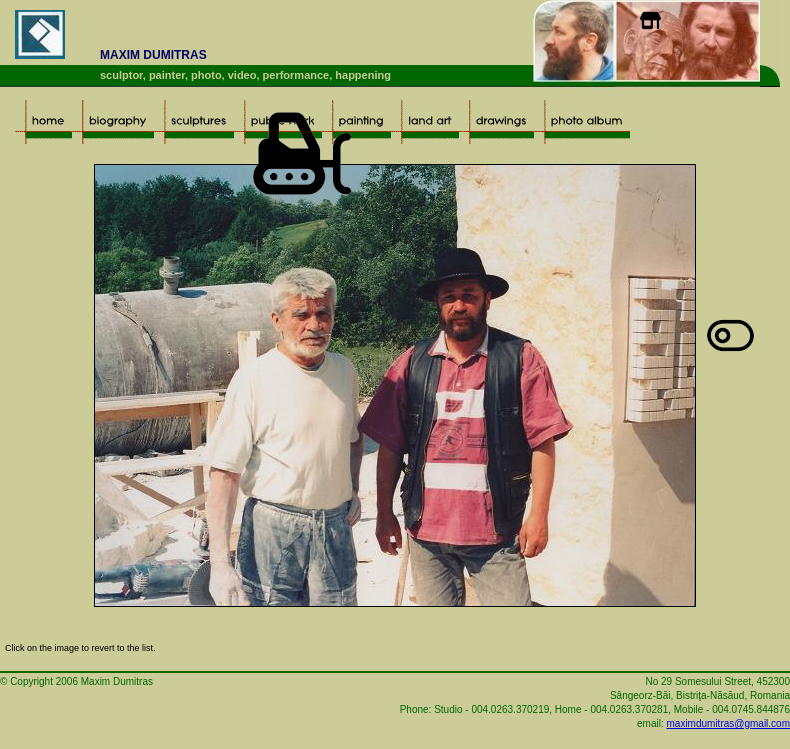  Describe the element at coordinates (650, 20) in the screenshot. I see `open the store or shop` at that location.